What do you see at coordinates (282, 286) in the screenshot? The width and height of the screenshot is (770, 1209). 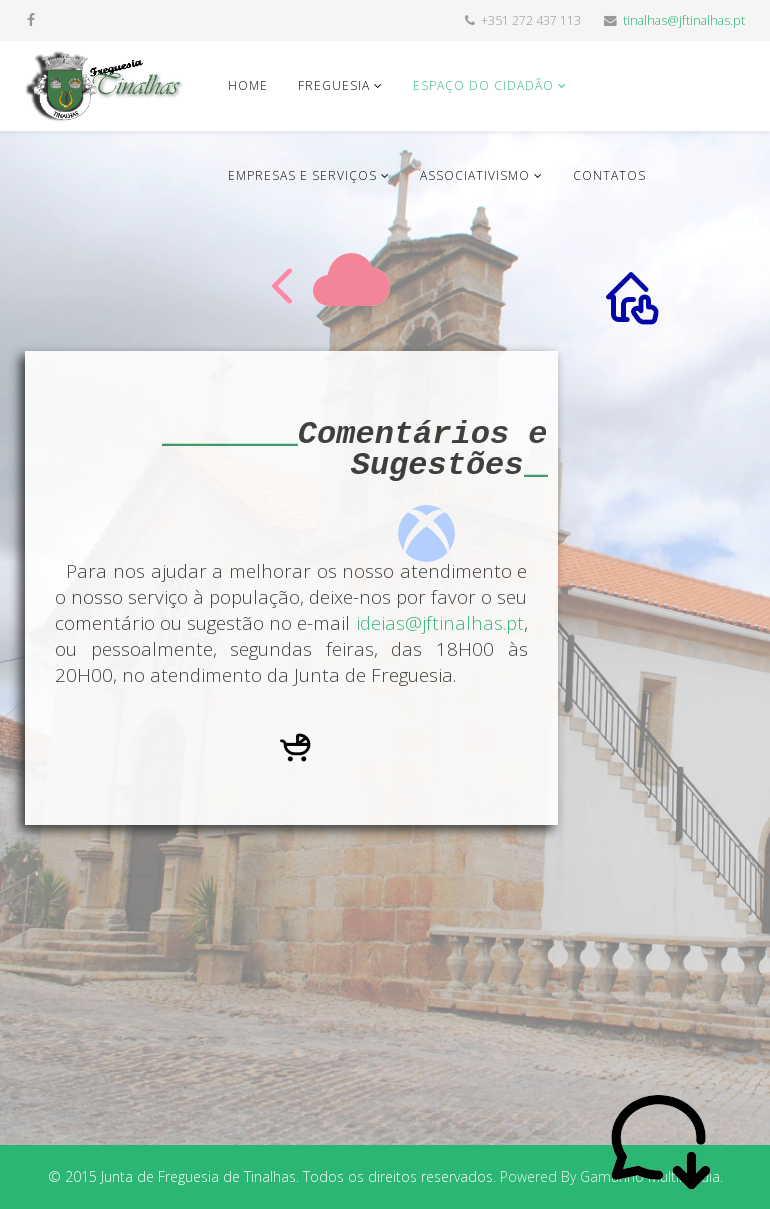 I see `go back to the previous screen` at bounding box center [282, 286].